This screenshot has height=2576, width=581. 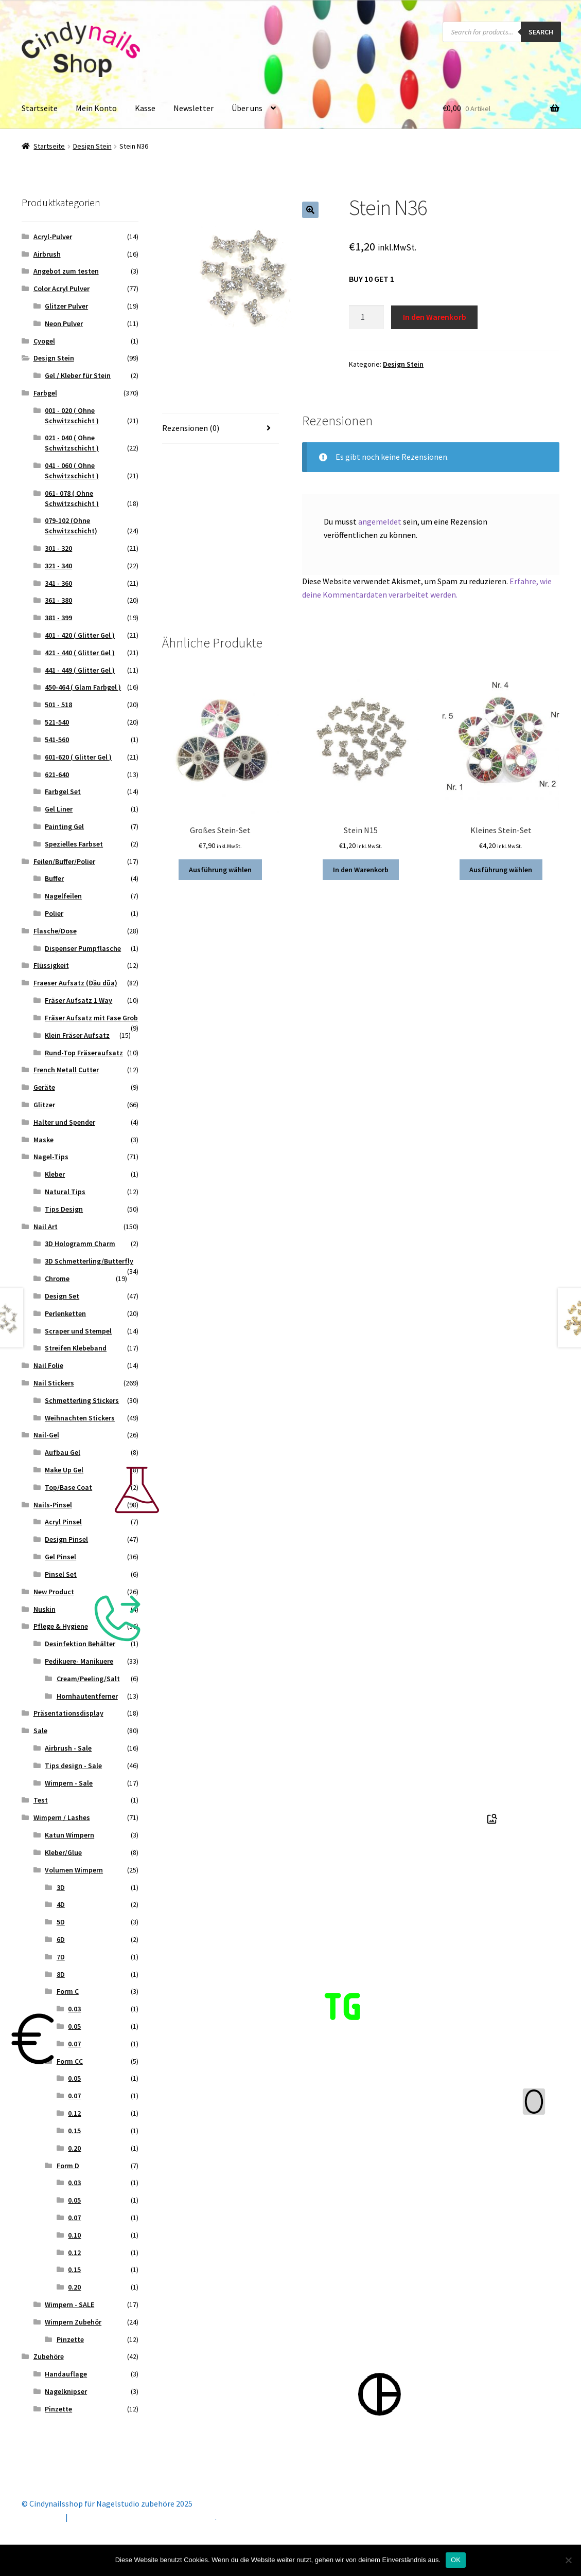 I want to click on view data breakdown or statistics, so click(x=379, y=2394).